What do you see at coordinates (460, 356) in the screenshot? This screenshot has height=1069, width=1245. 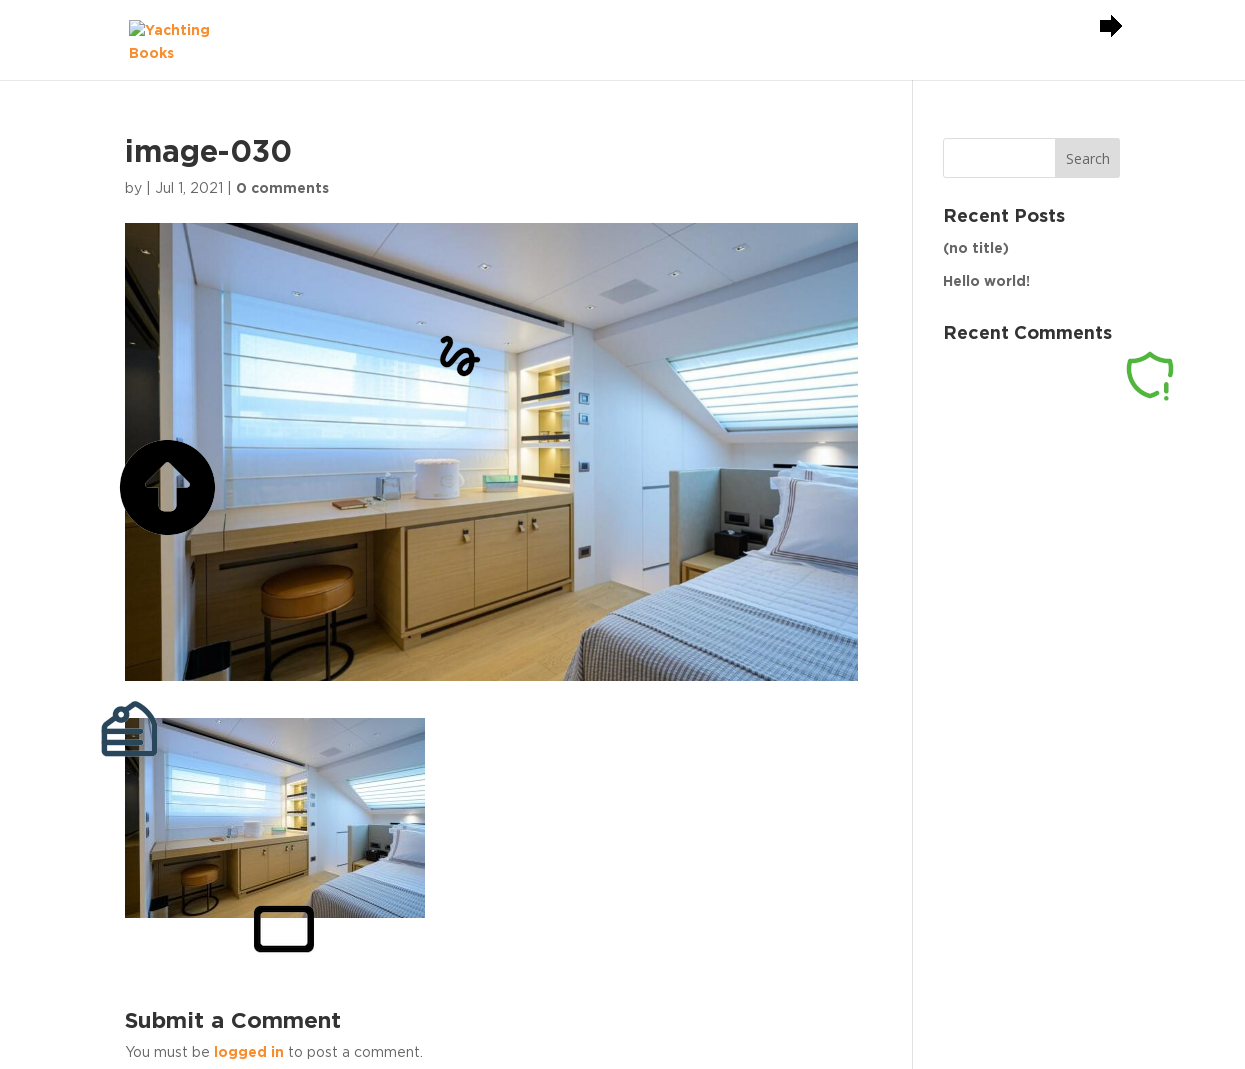 I see `draw or write with gesture input` at bounding box center [460, 356].